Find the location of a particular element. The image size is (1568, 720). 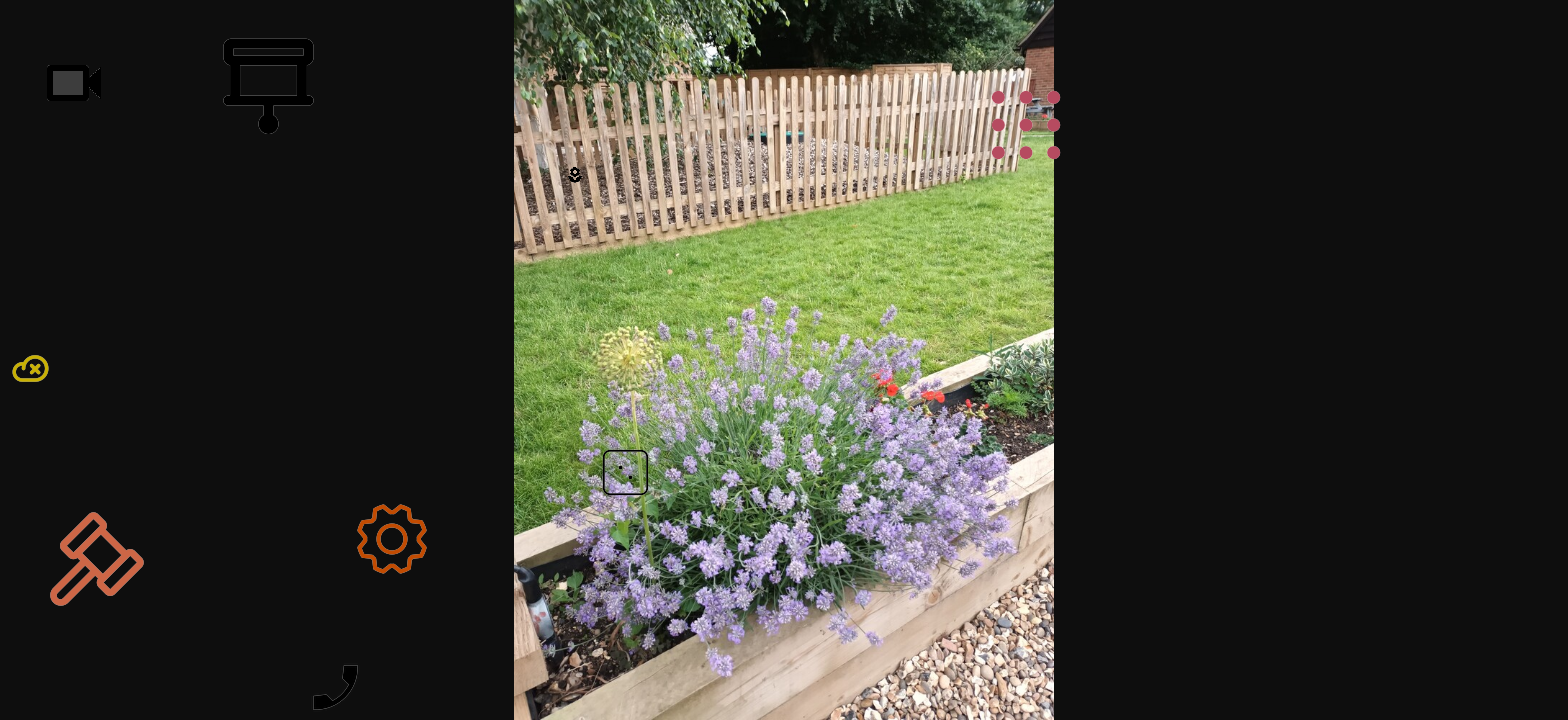

make a phone call is located at coordinates (335, 687).